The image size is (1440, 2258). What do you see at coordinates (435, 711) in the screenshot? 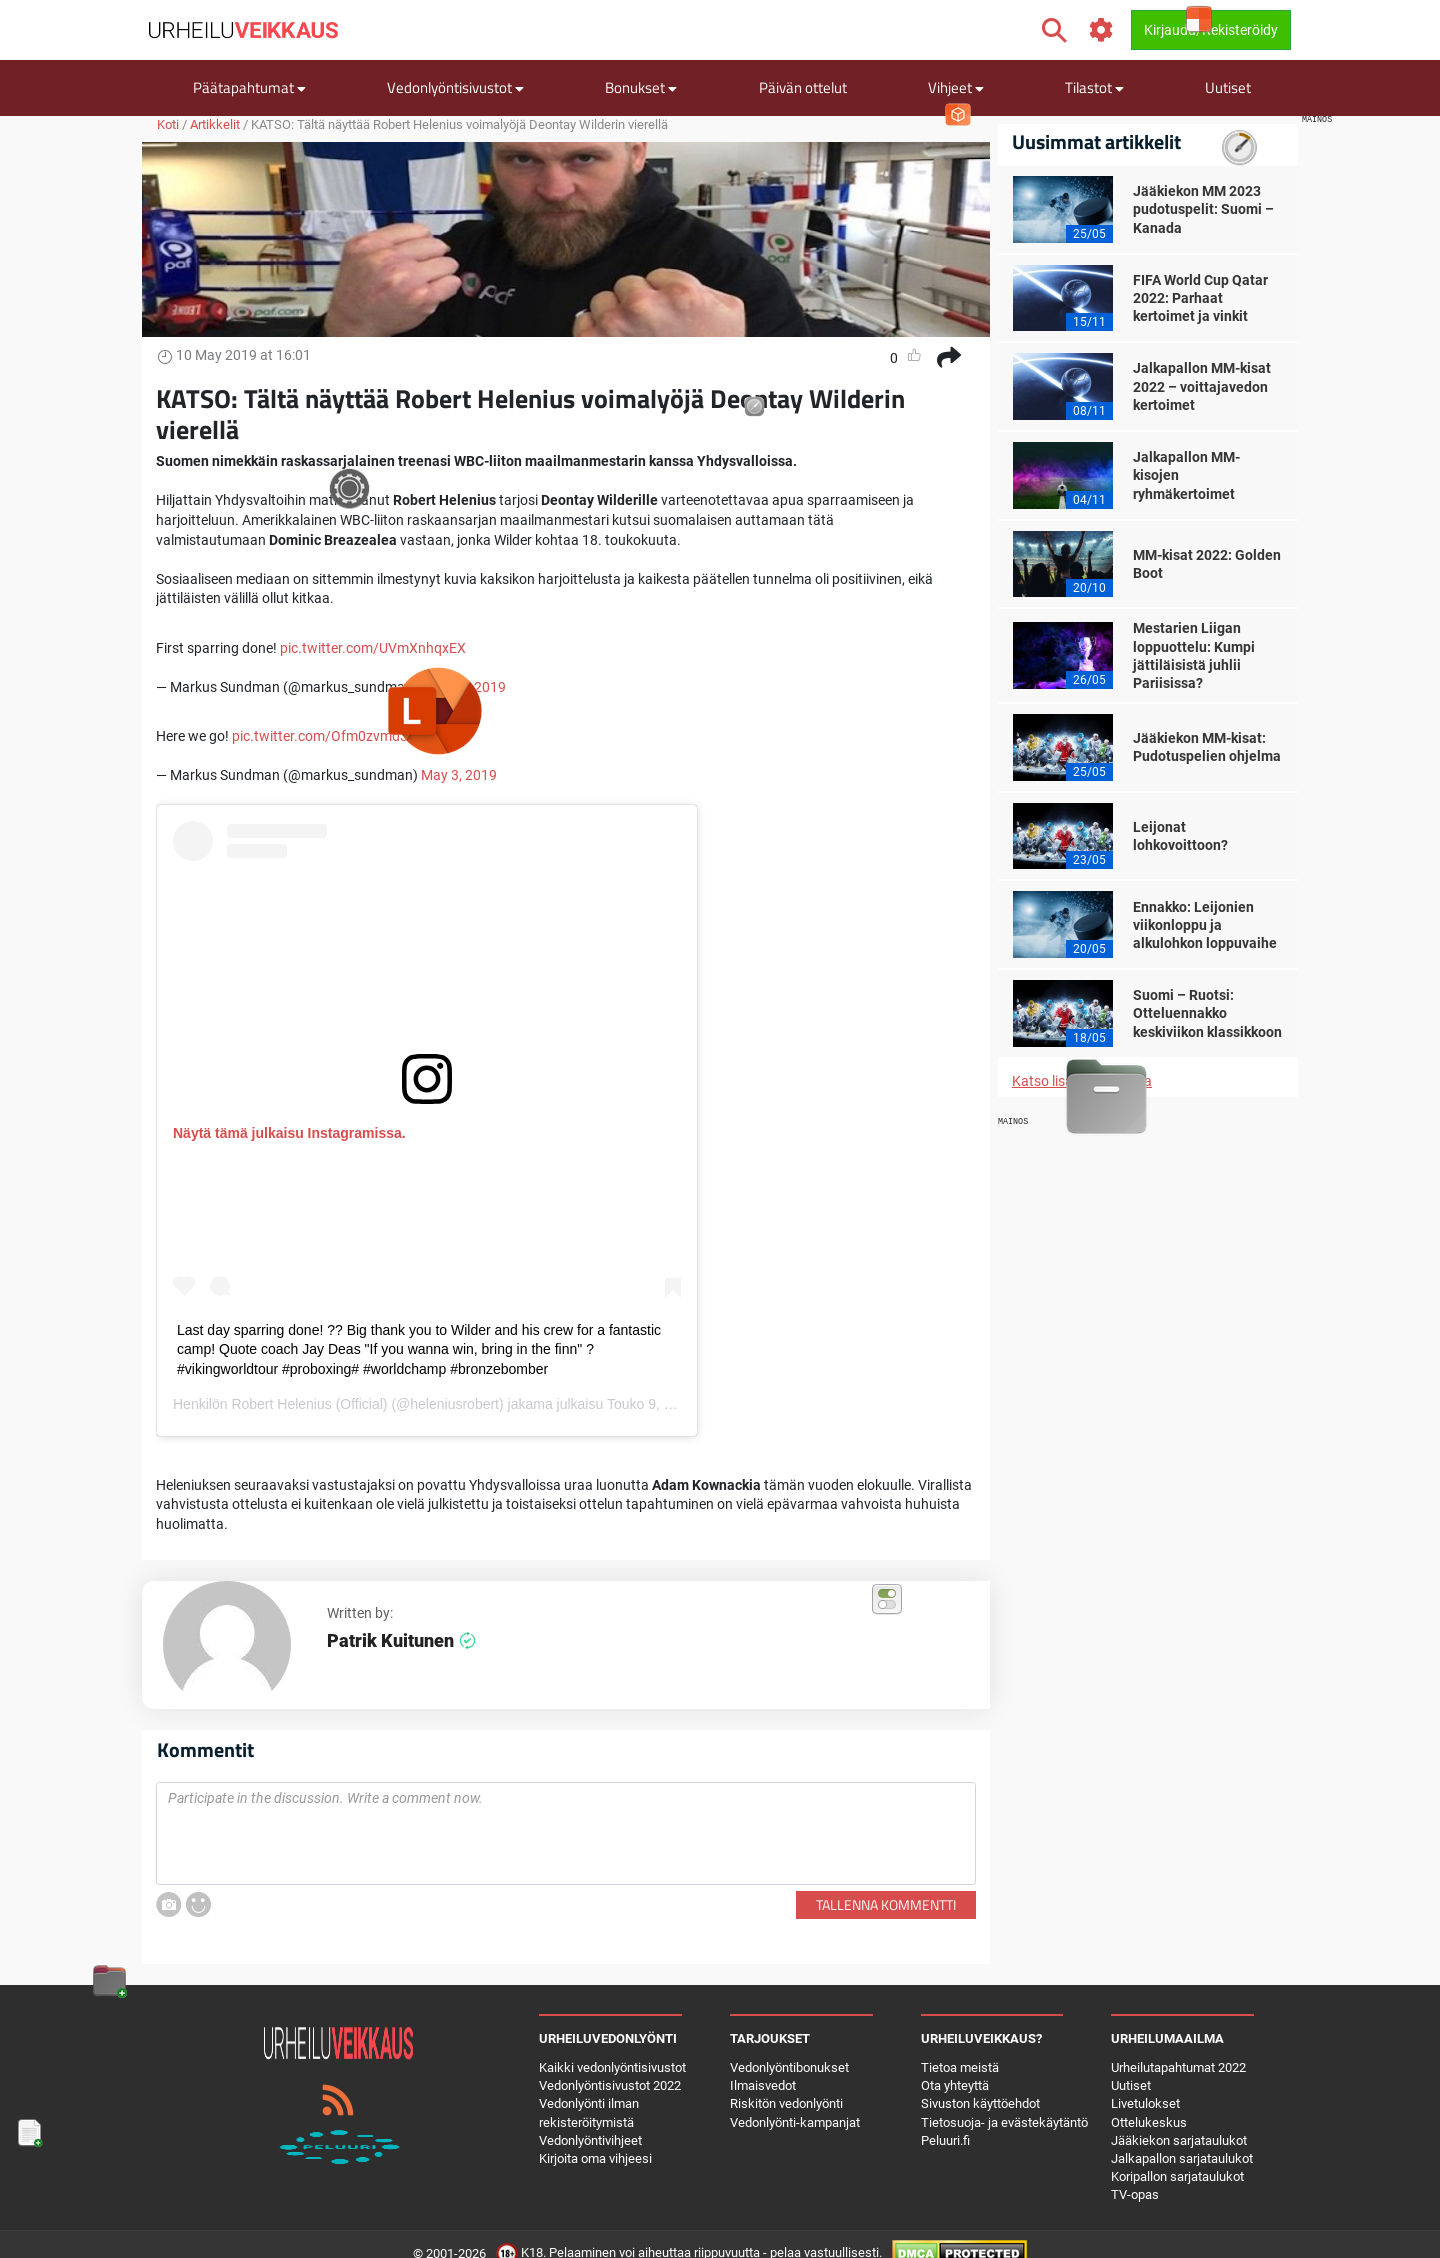
I see `open microsoft lens app` at bounding box center [435, 711].